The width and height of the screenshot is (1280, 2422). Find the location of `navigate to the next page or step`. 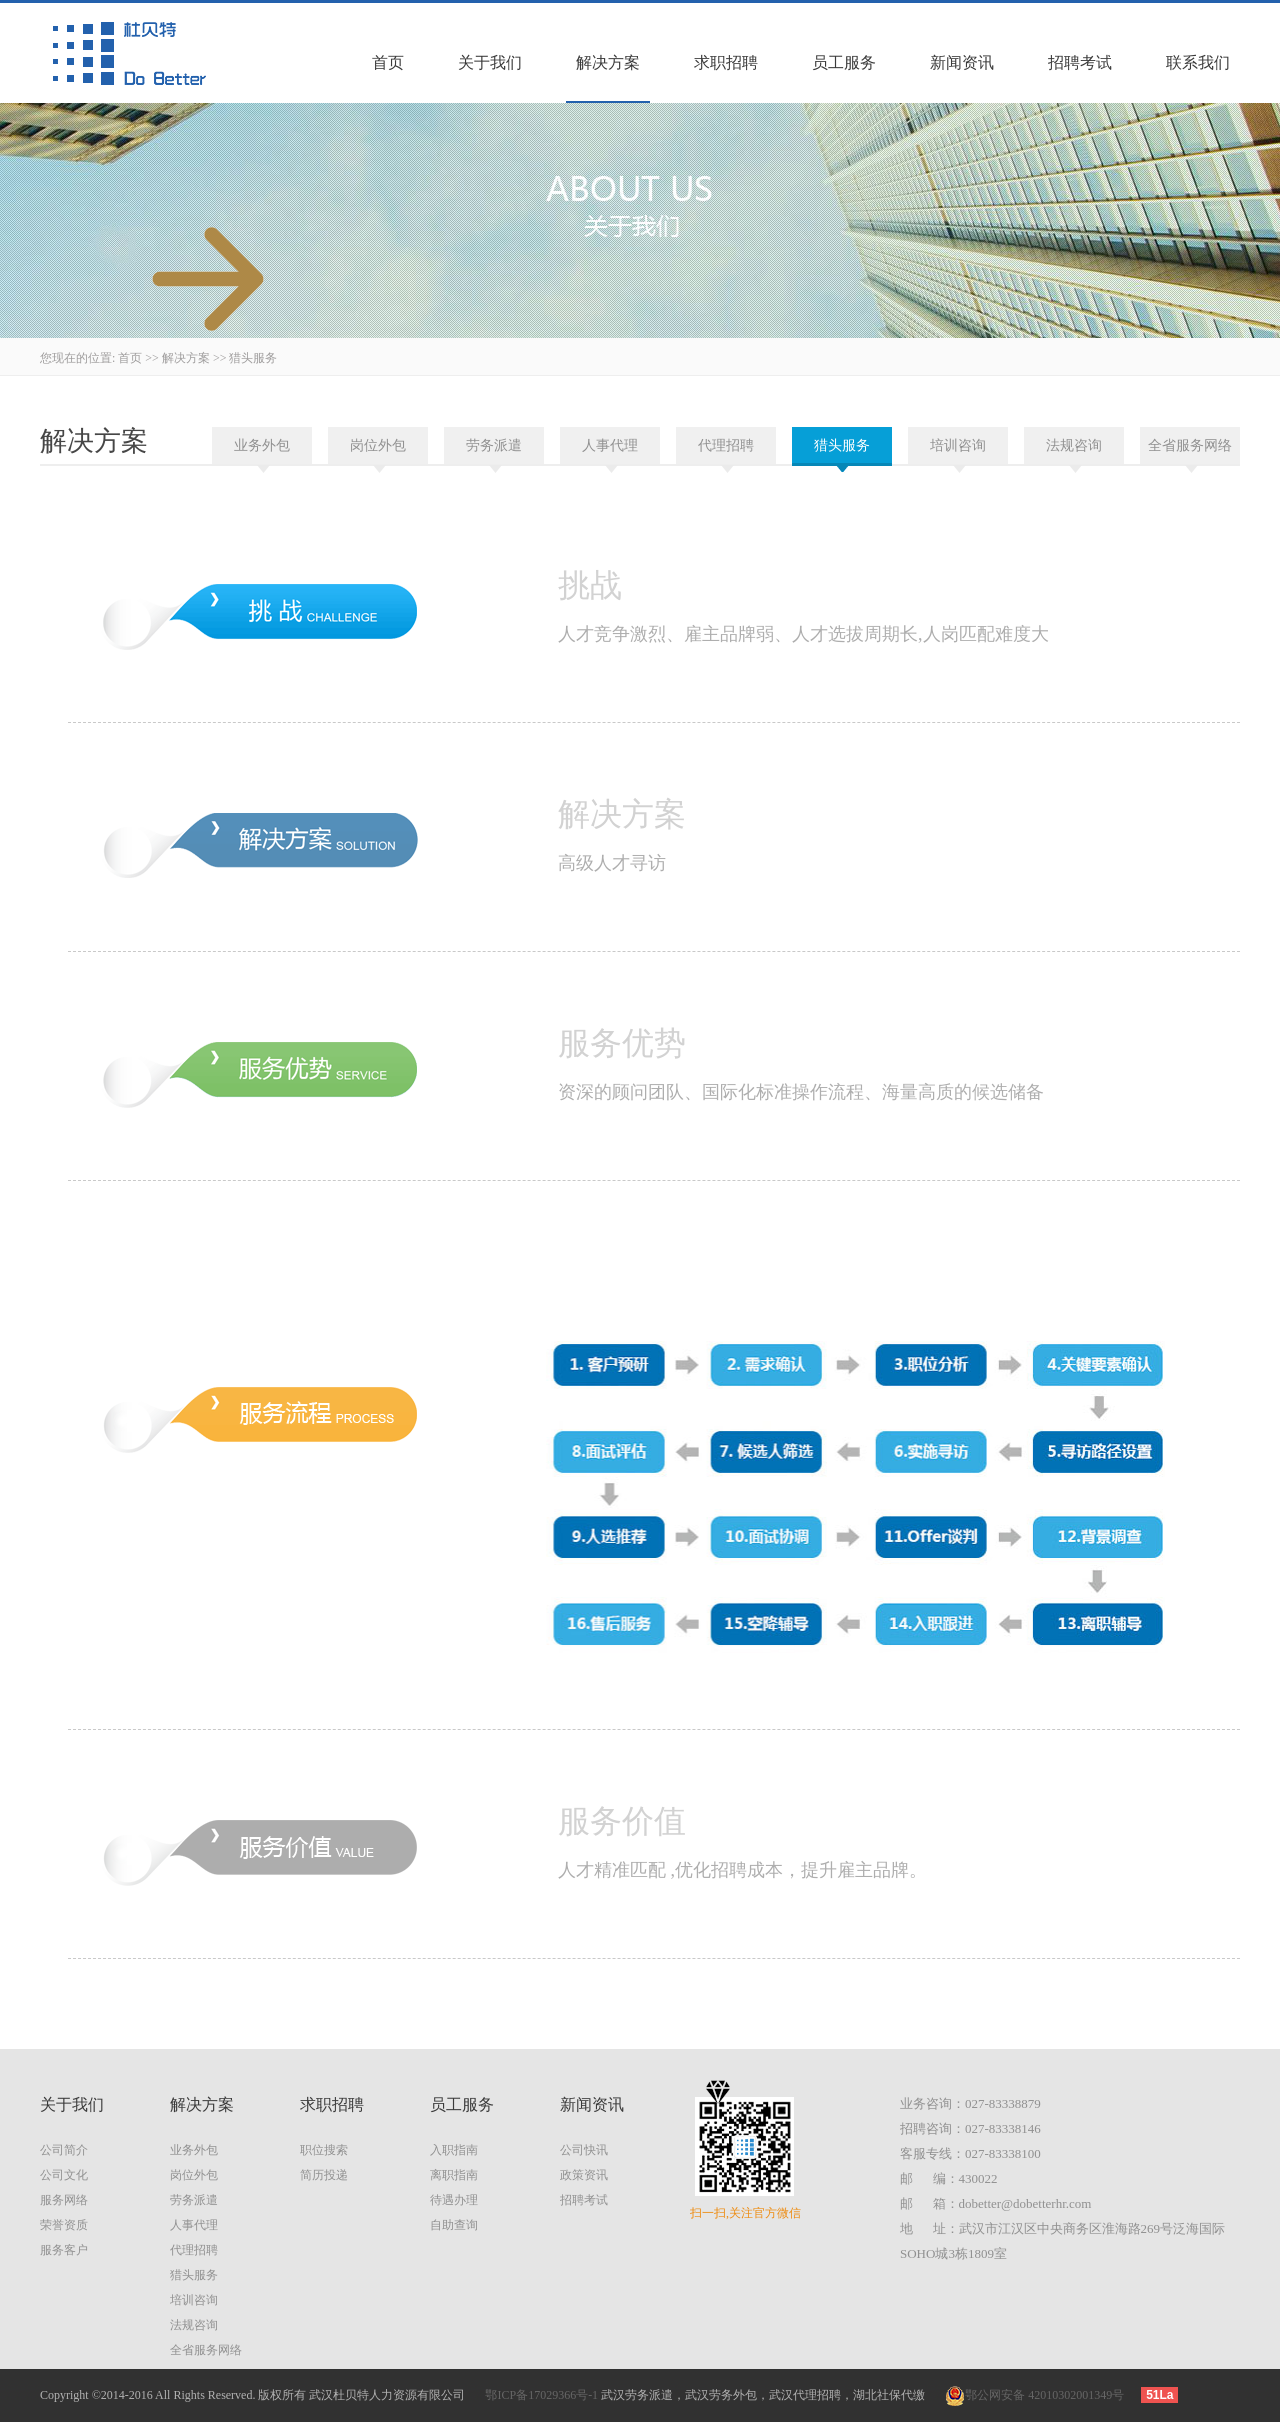

navigate to the next page or step is located at coordinates (208, 279).